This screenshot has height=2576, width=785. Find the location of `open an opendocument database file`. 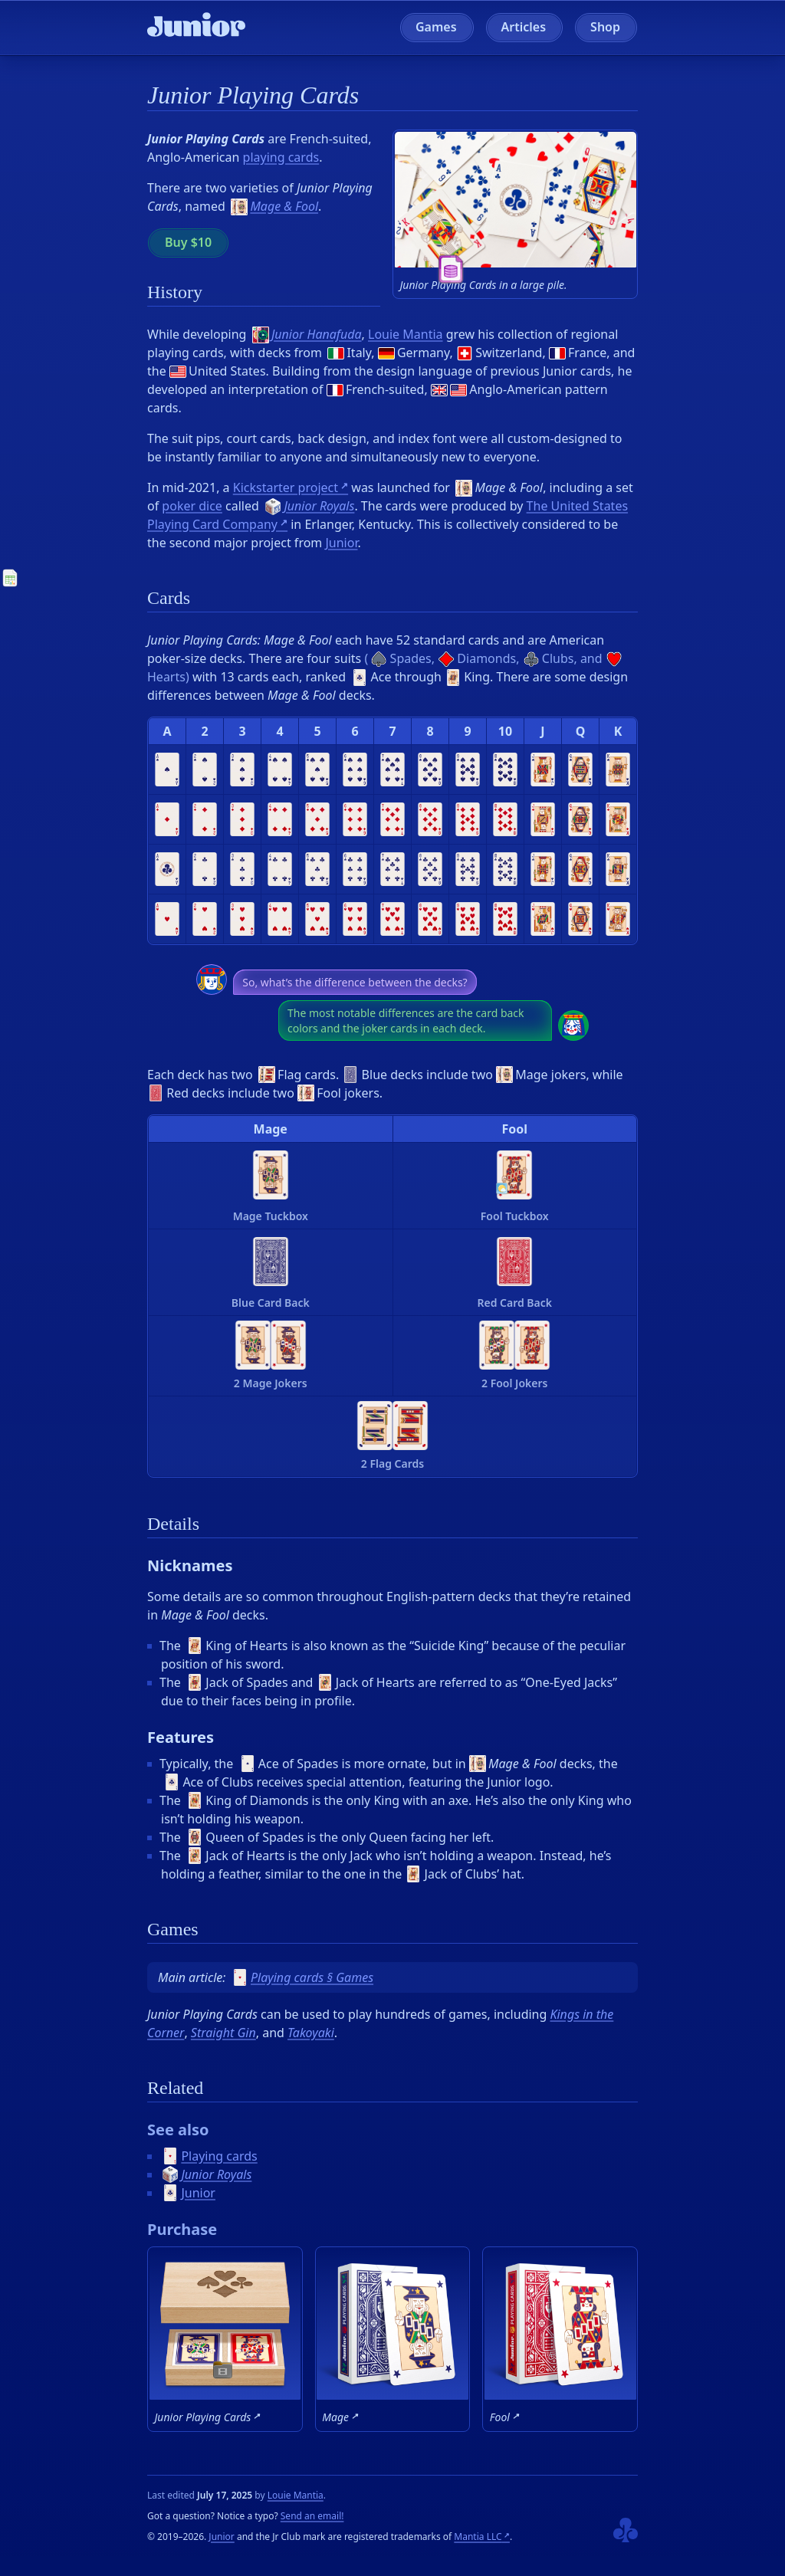

open an opendocument database file is located at coordinates (451, 269).